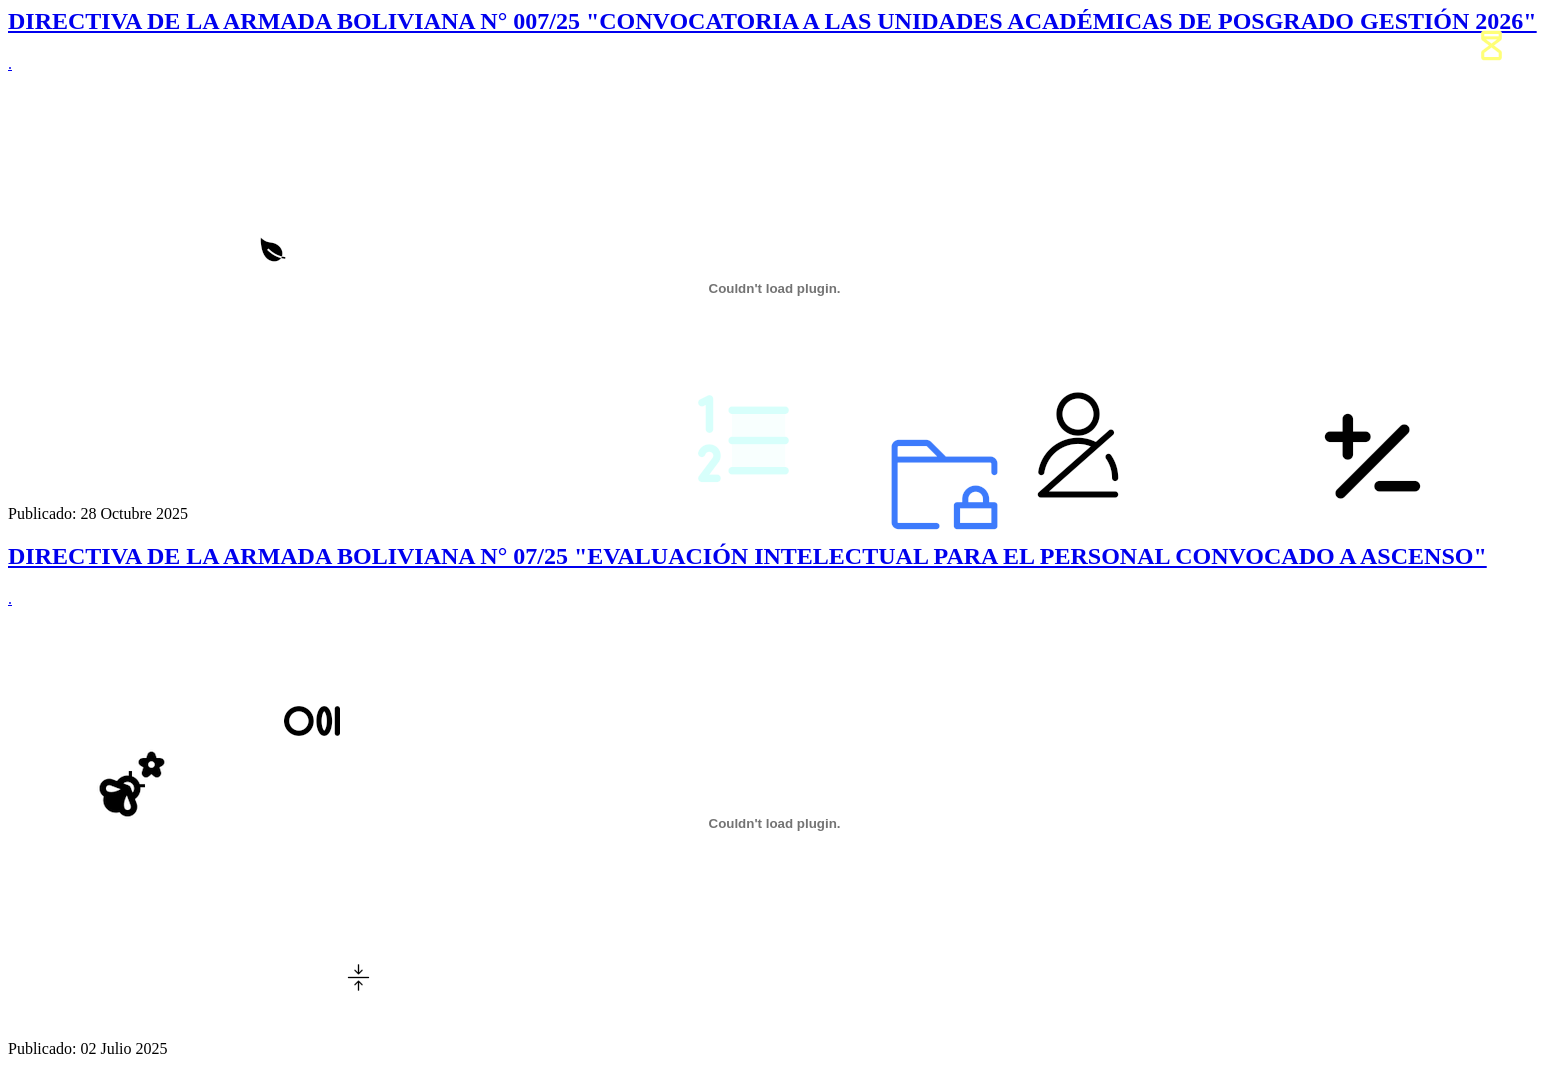 The height and width of the screenshot is (1066, 1549). I want to click on access nature or outdoor-themed emoji, so click(132, 784).